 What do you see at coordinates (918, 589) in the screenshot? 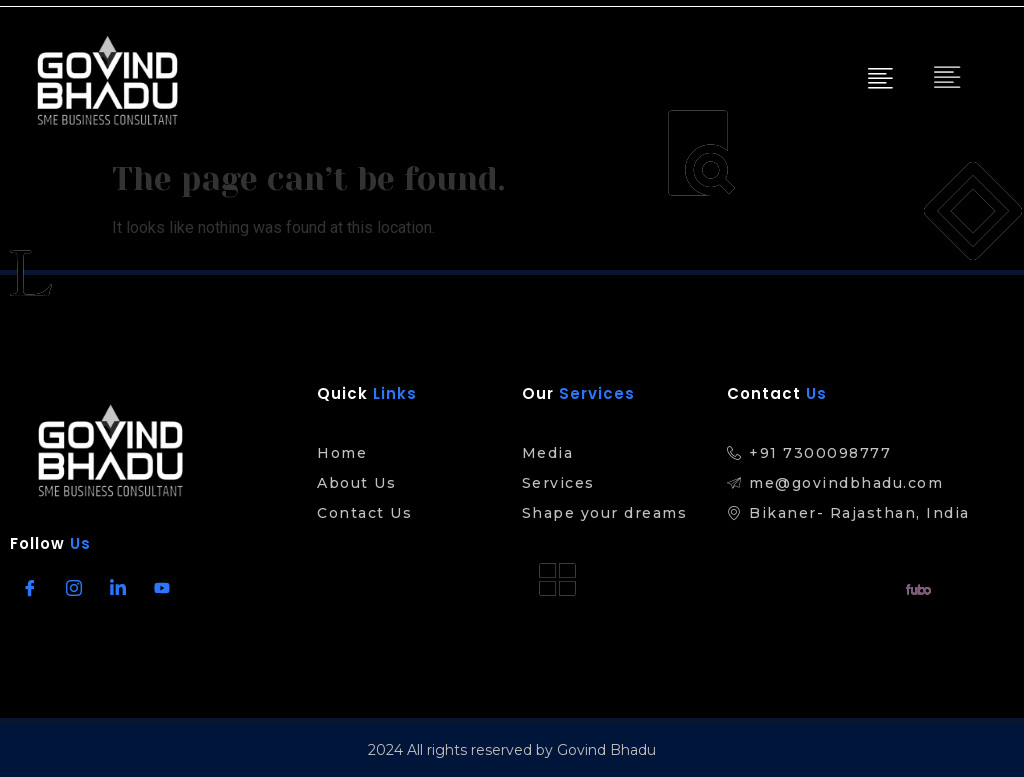
I see `open the fuboTV streaming app` at bounding box center [918, 589].